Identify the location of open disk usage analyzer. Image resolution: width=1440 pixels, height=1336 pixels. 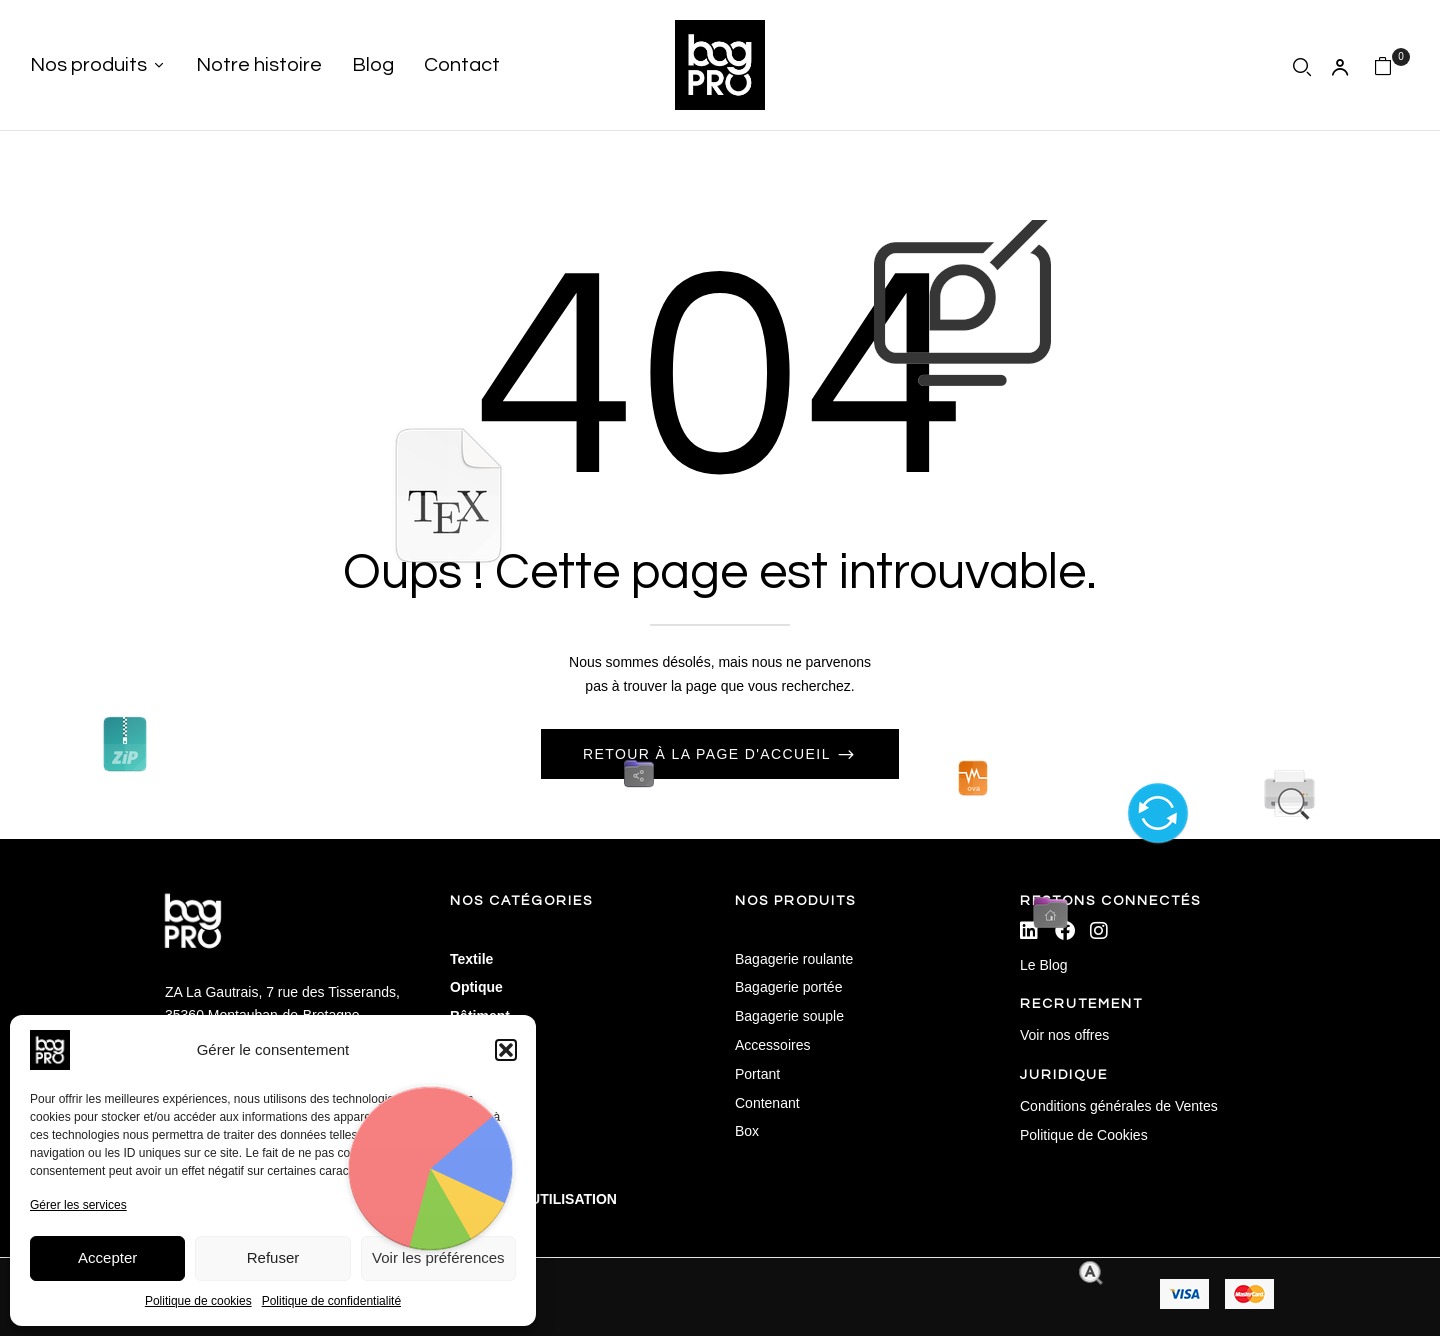
(430, 1168).